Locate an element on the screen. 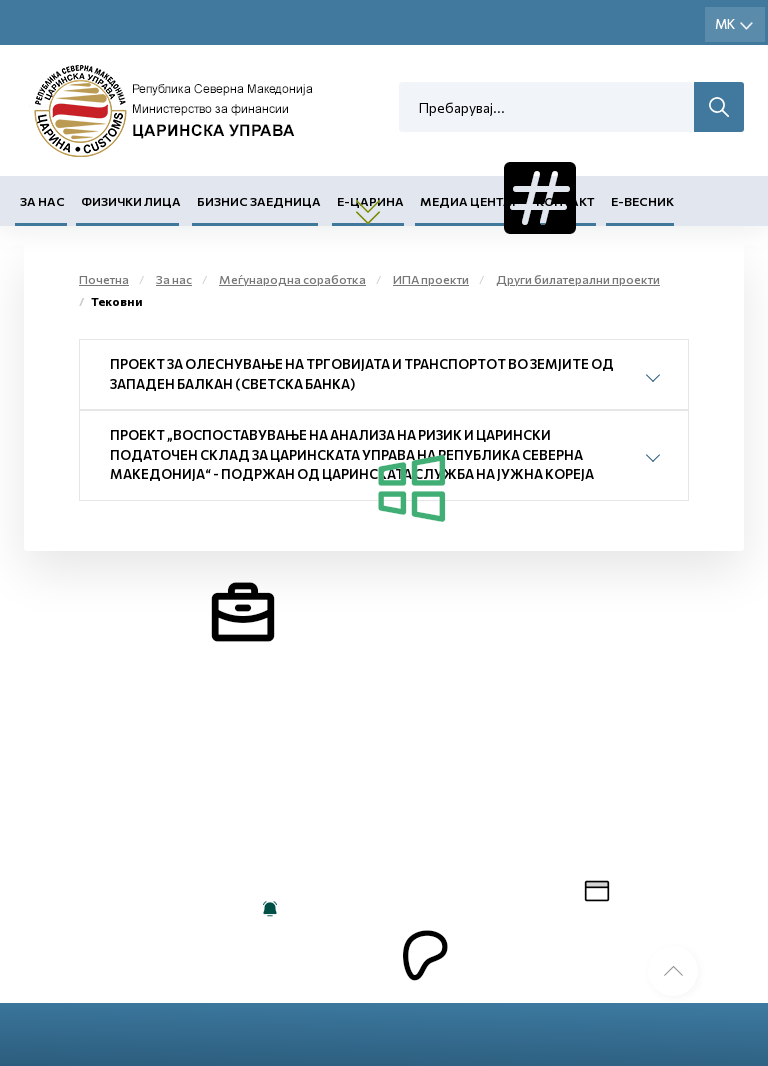  open web browser is located at coordinates (597, 891).